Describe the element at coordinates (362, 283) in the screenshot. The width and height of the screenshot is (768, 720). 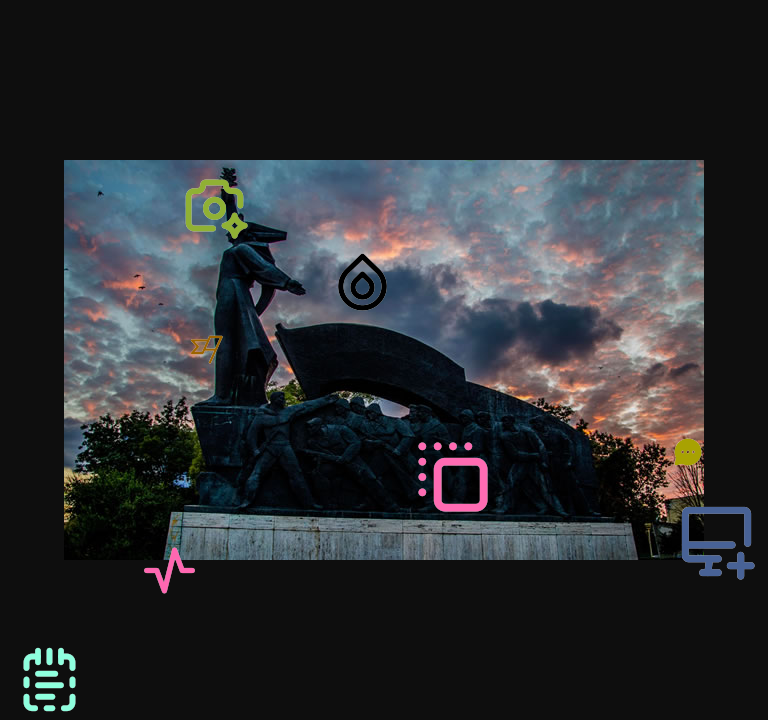
I see `access Drops language learning app` at that location.